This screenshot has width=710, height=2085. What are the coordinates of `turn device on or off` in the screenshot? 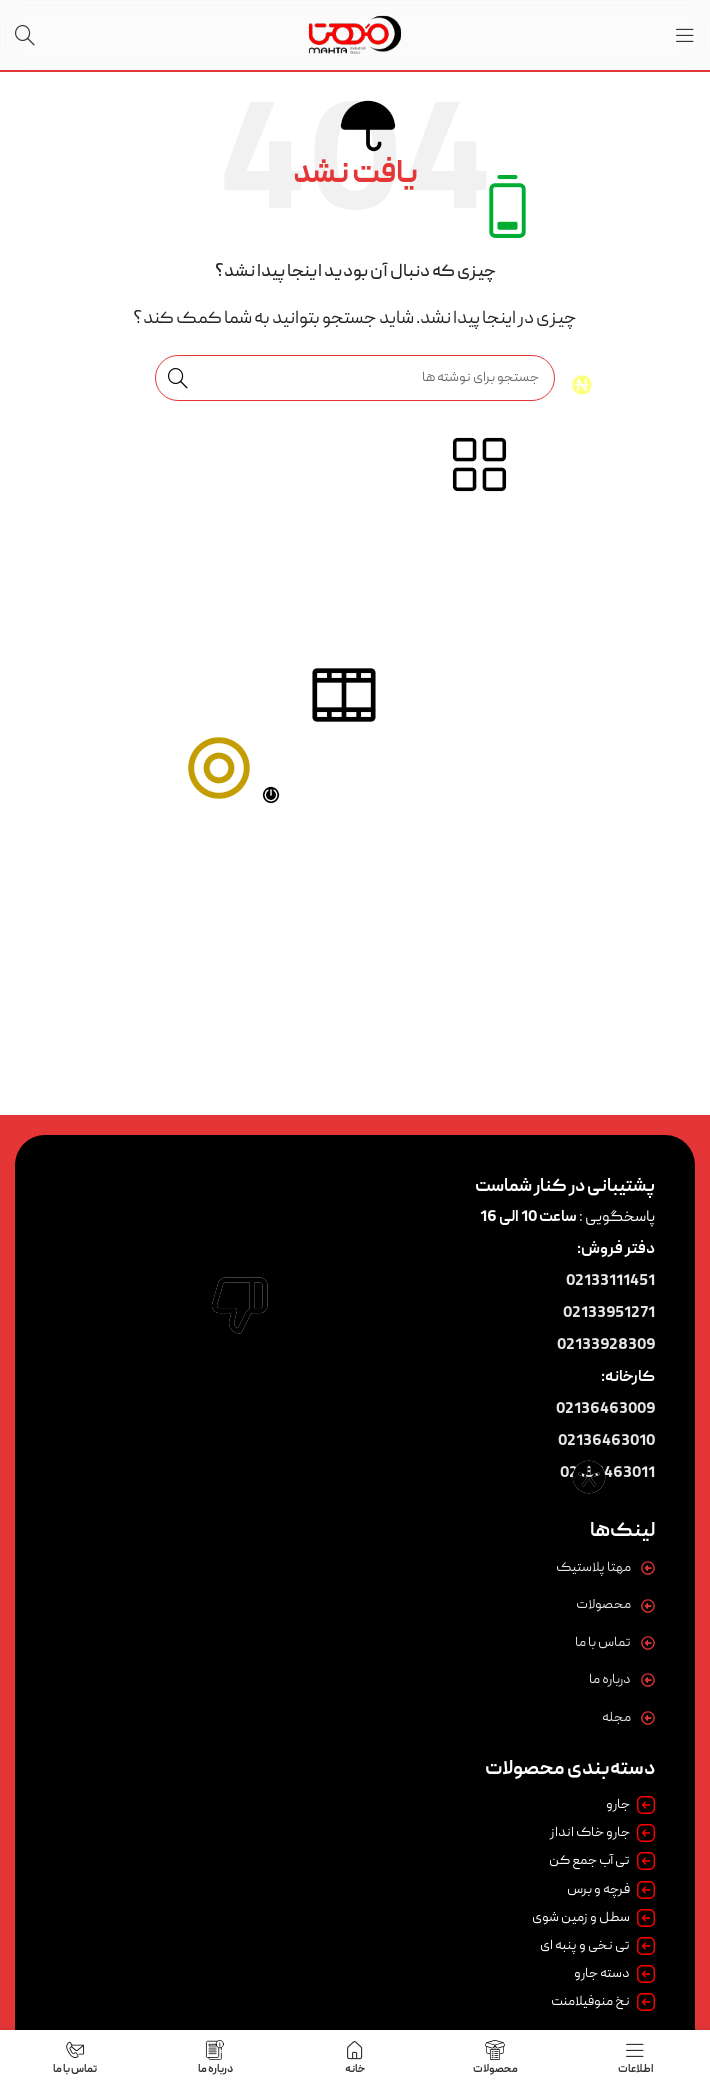 It's located at (271, 795).